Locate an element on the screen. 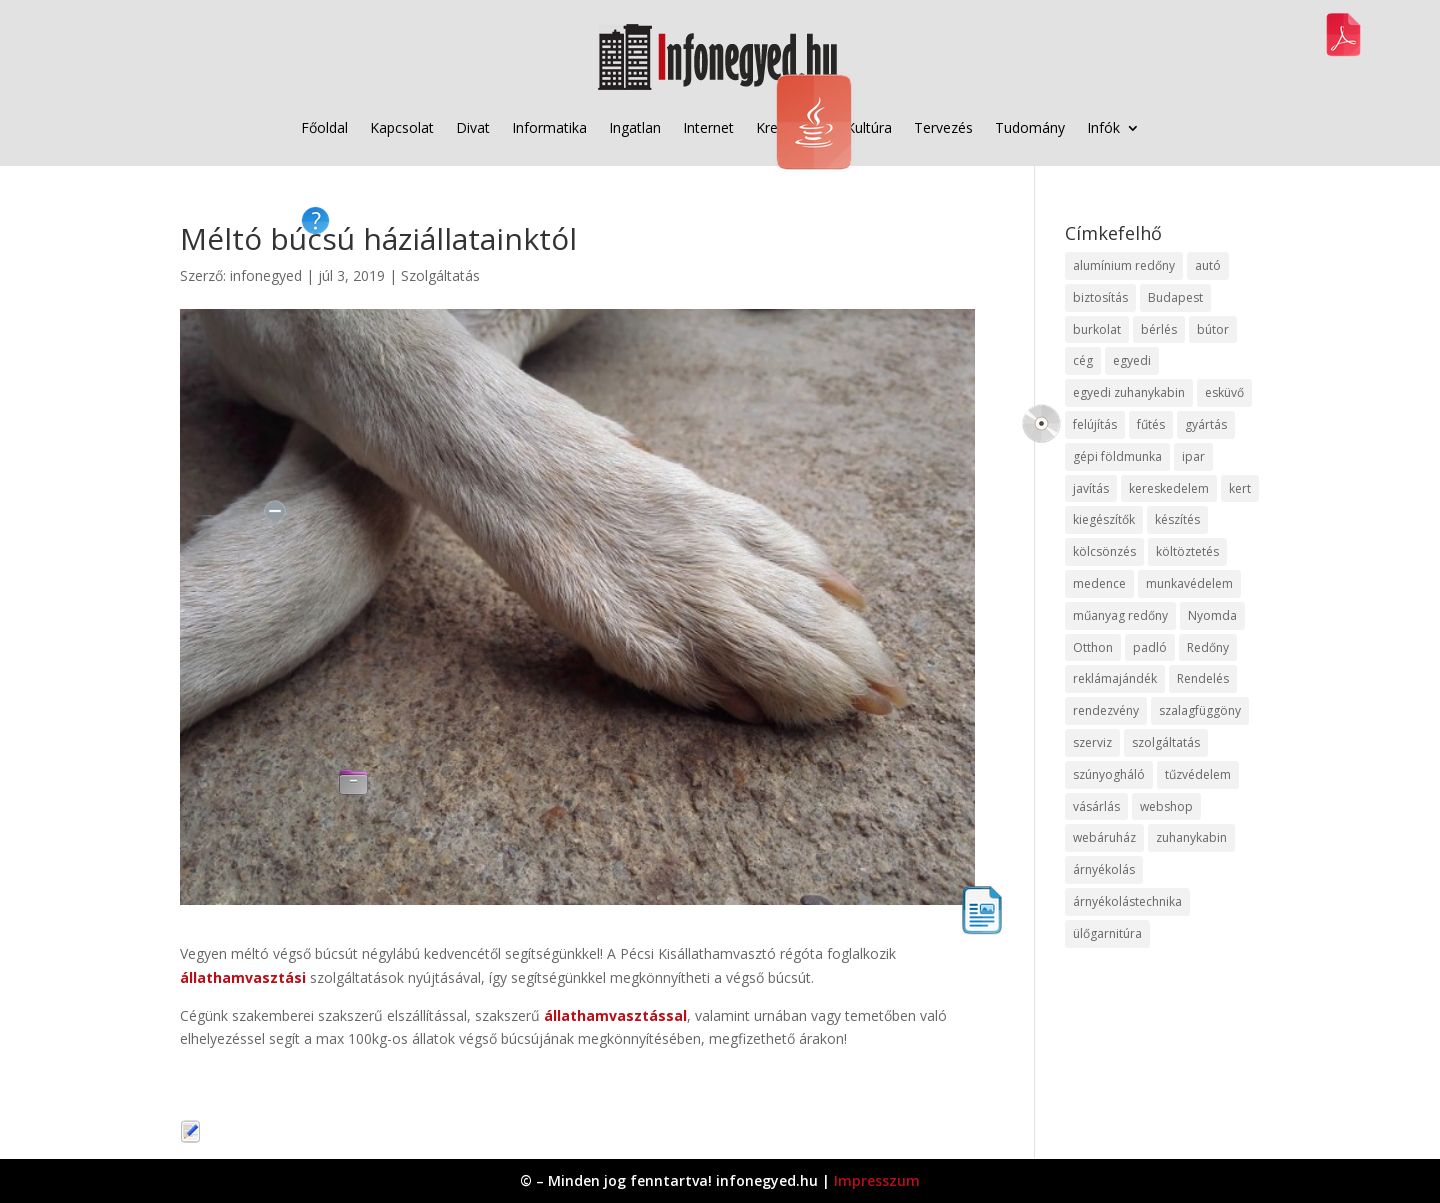  open the file manager is located at coordinates (353, 781).